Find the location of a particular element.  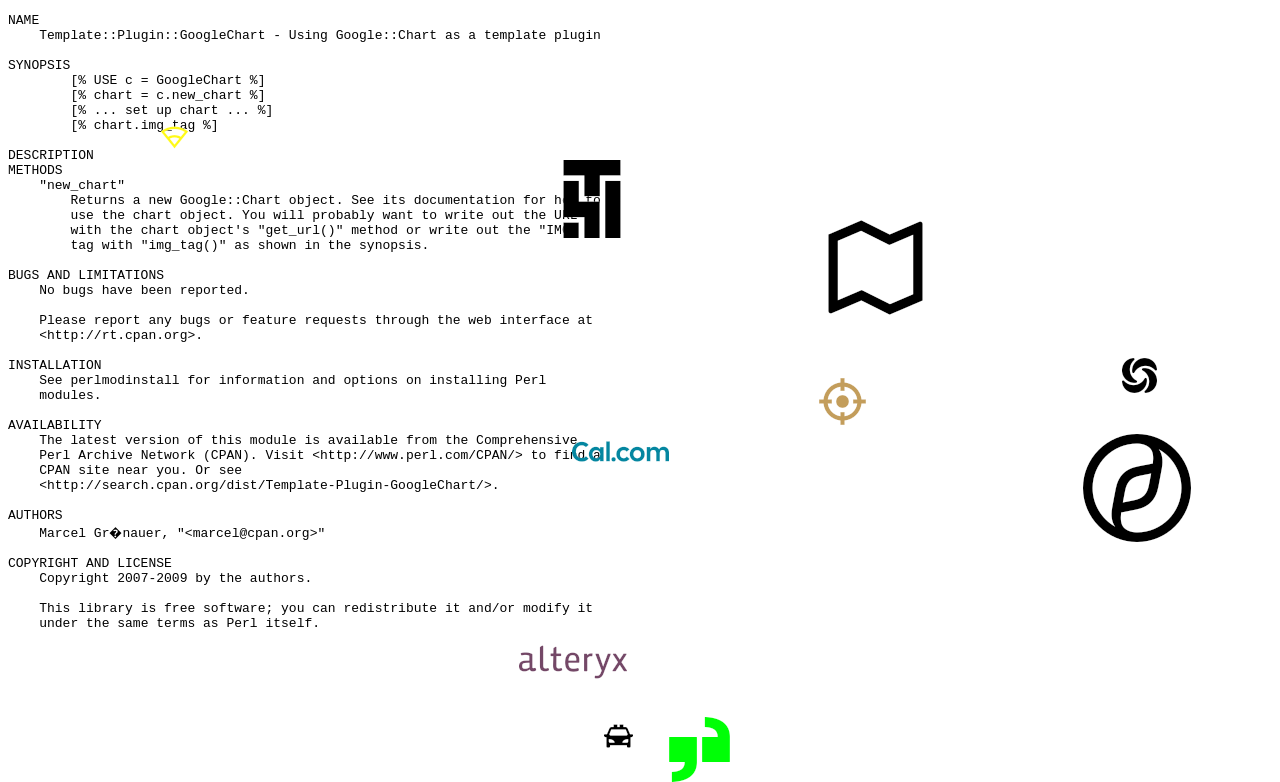

alteryx logo - link to alteryx data analytics platform is located at coordinates (573, 662).